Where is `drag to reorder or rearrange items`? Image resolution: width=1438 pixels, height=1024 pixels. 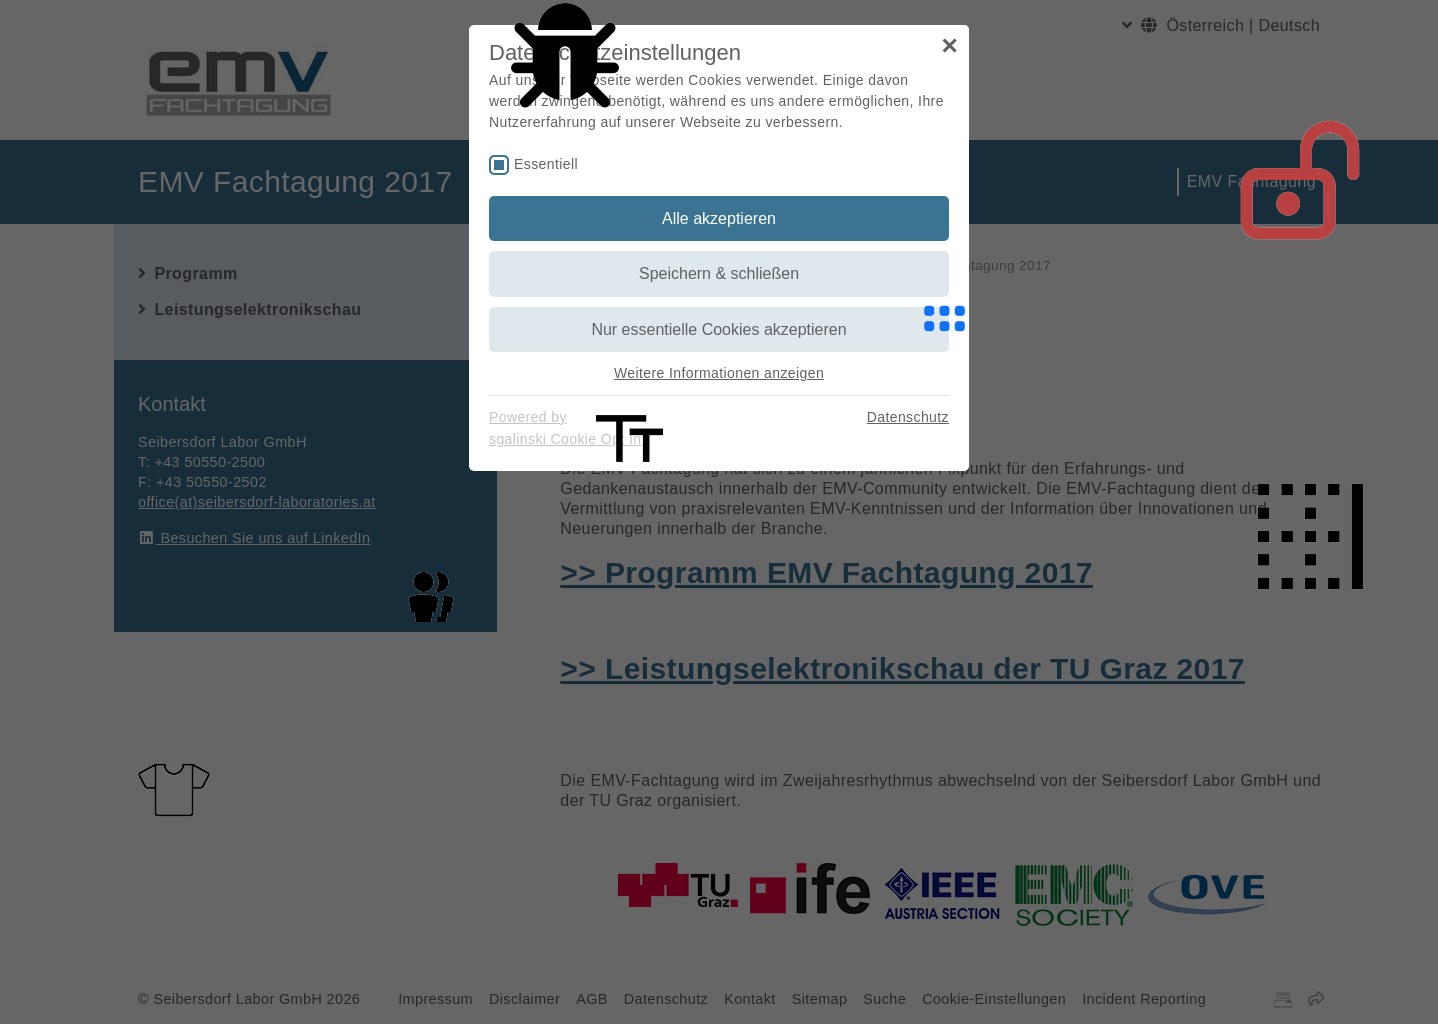
drag to reorder or rearrange items is located at coordinates (944, 318).